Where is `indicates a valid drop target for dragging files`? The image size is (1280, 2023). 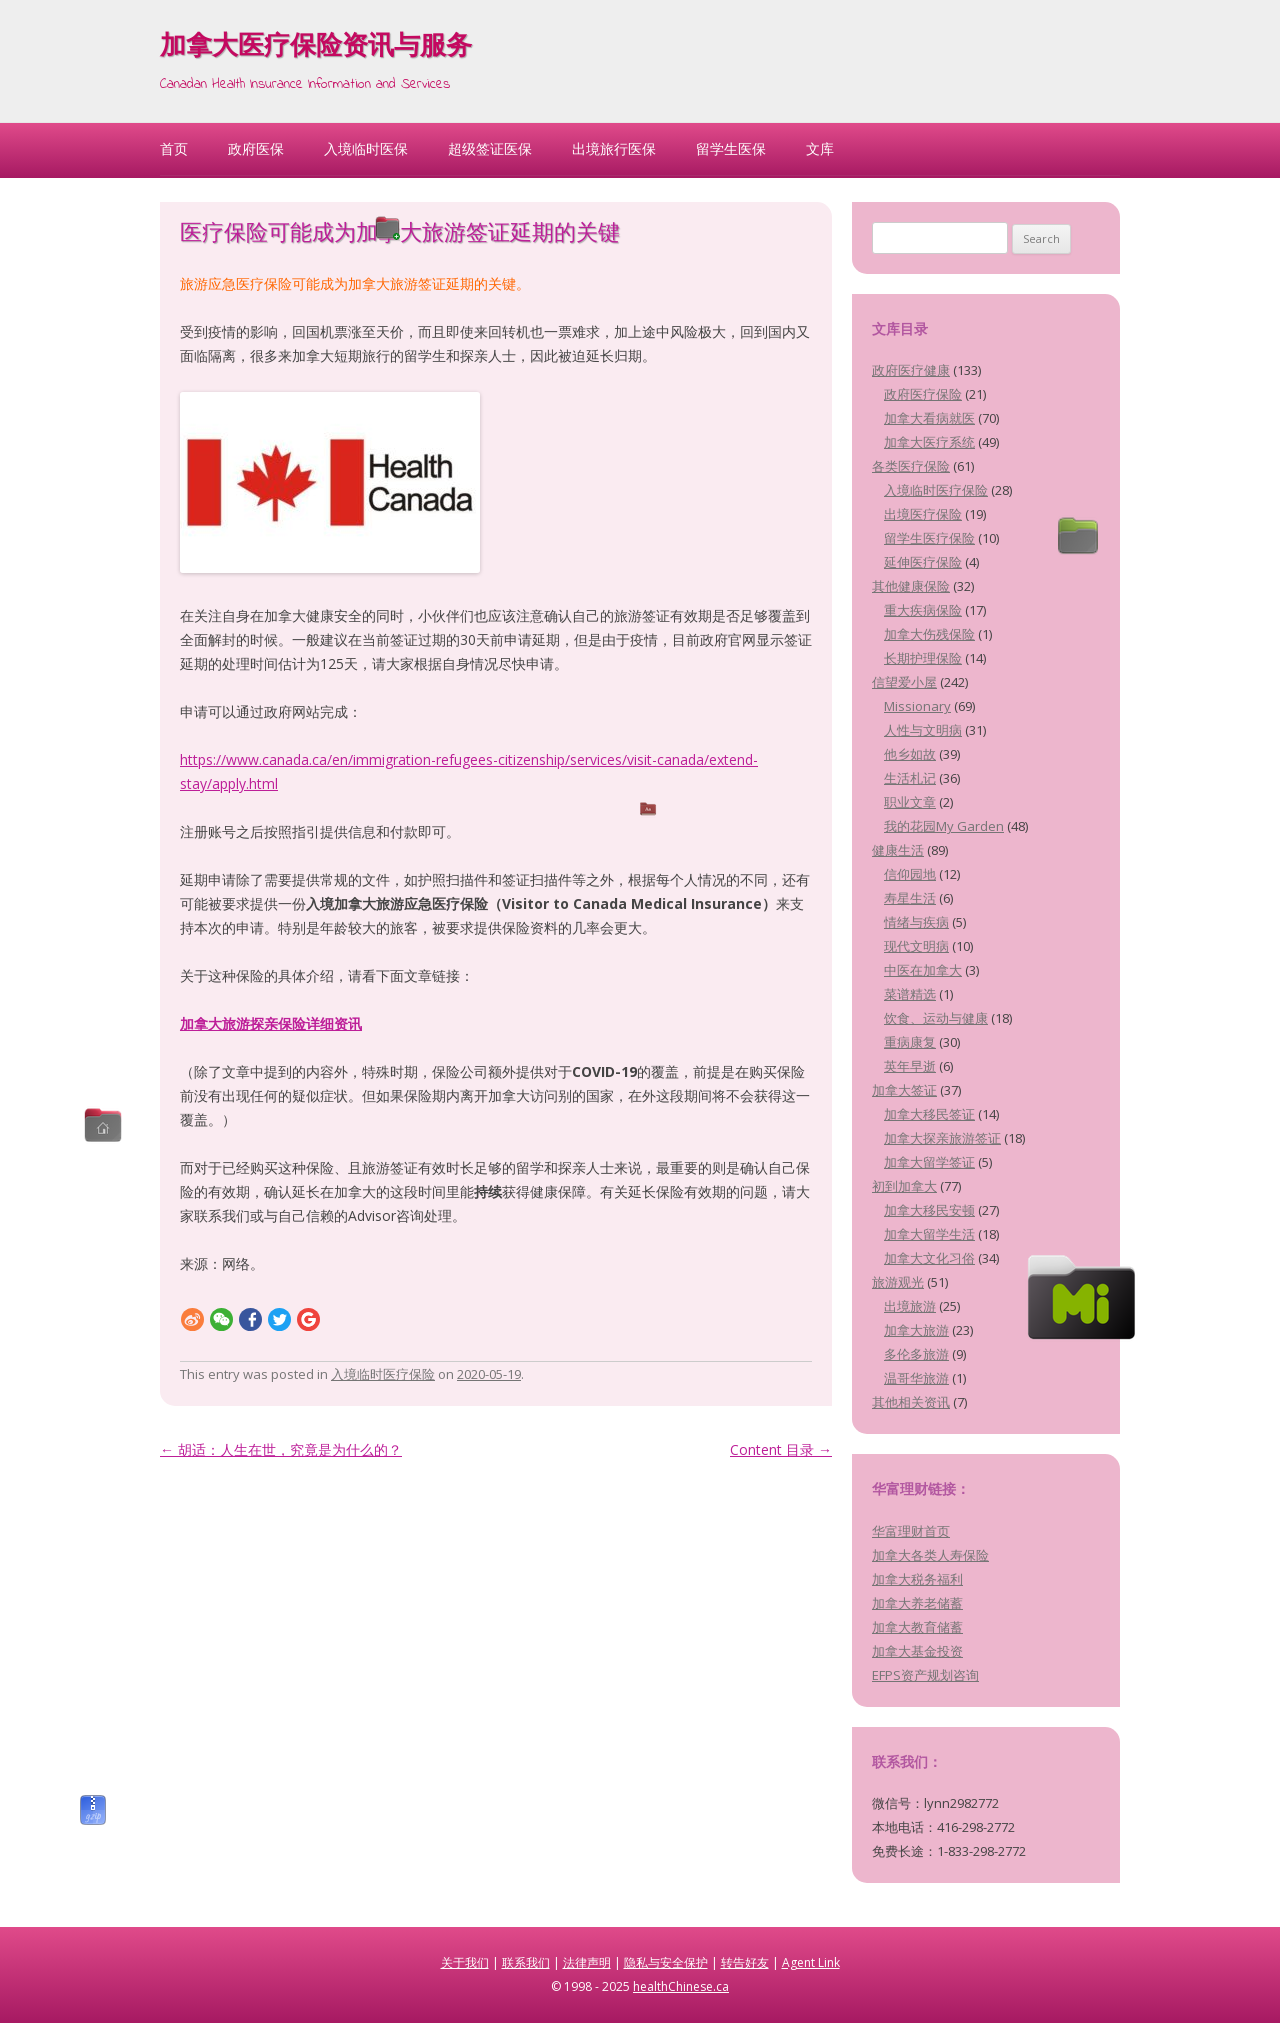 indicates a valid drop target for dragging files is located at coordinates (1078, 535).